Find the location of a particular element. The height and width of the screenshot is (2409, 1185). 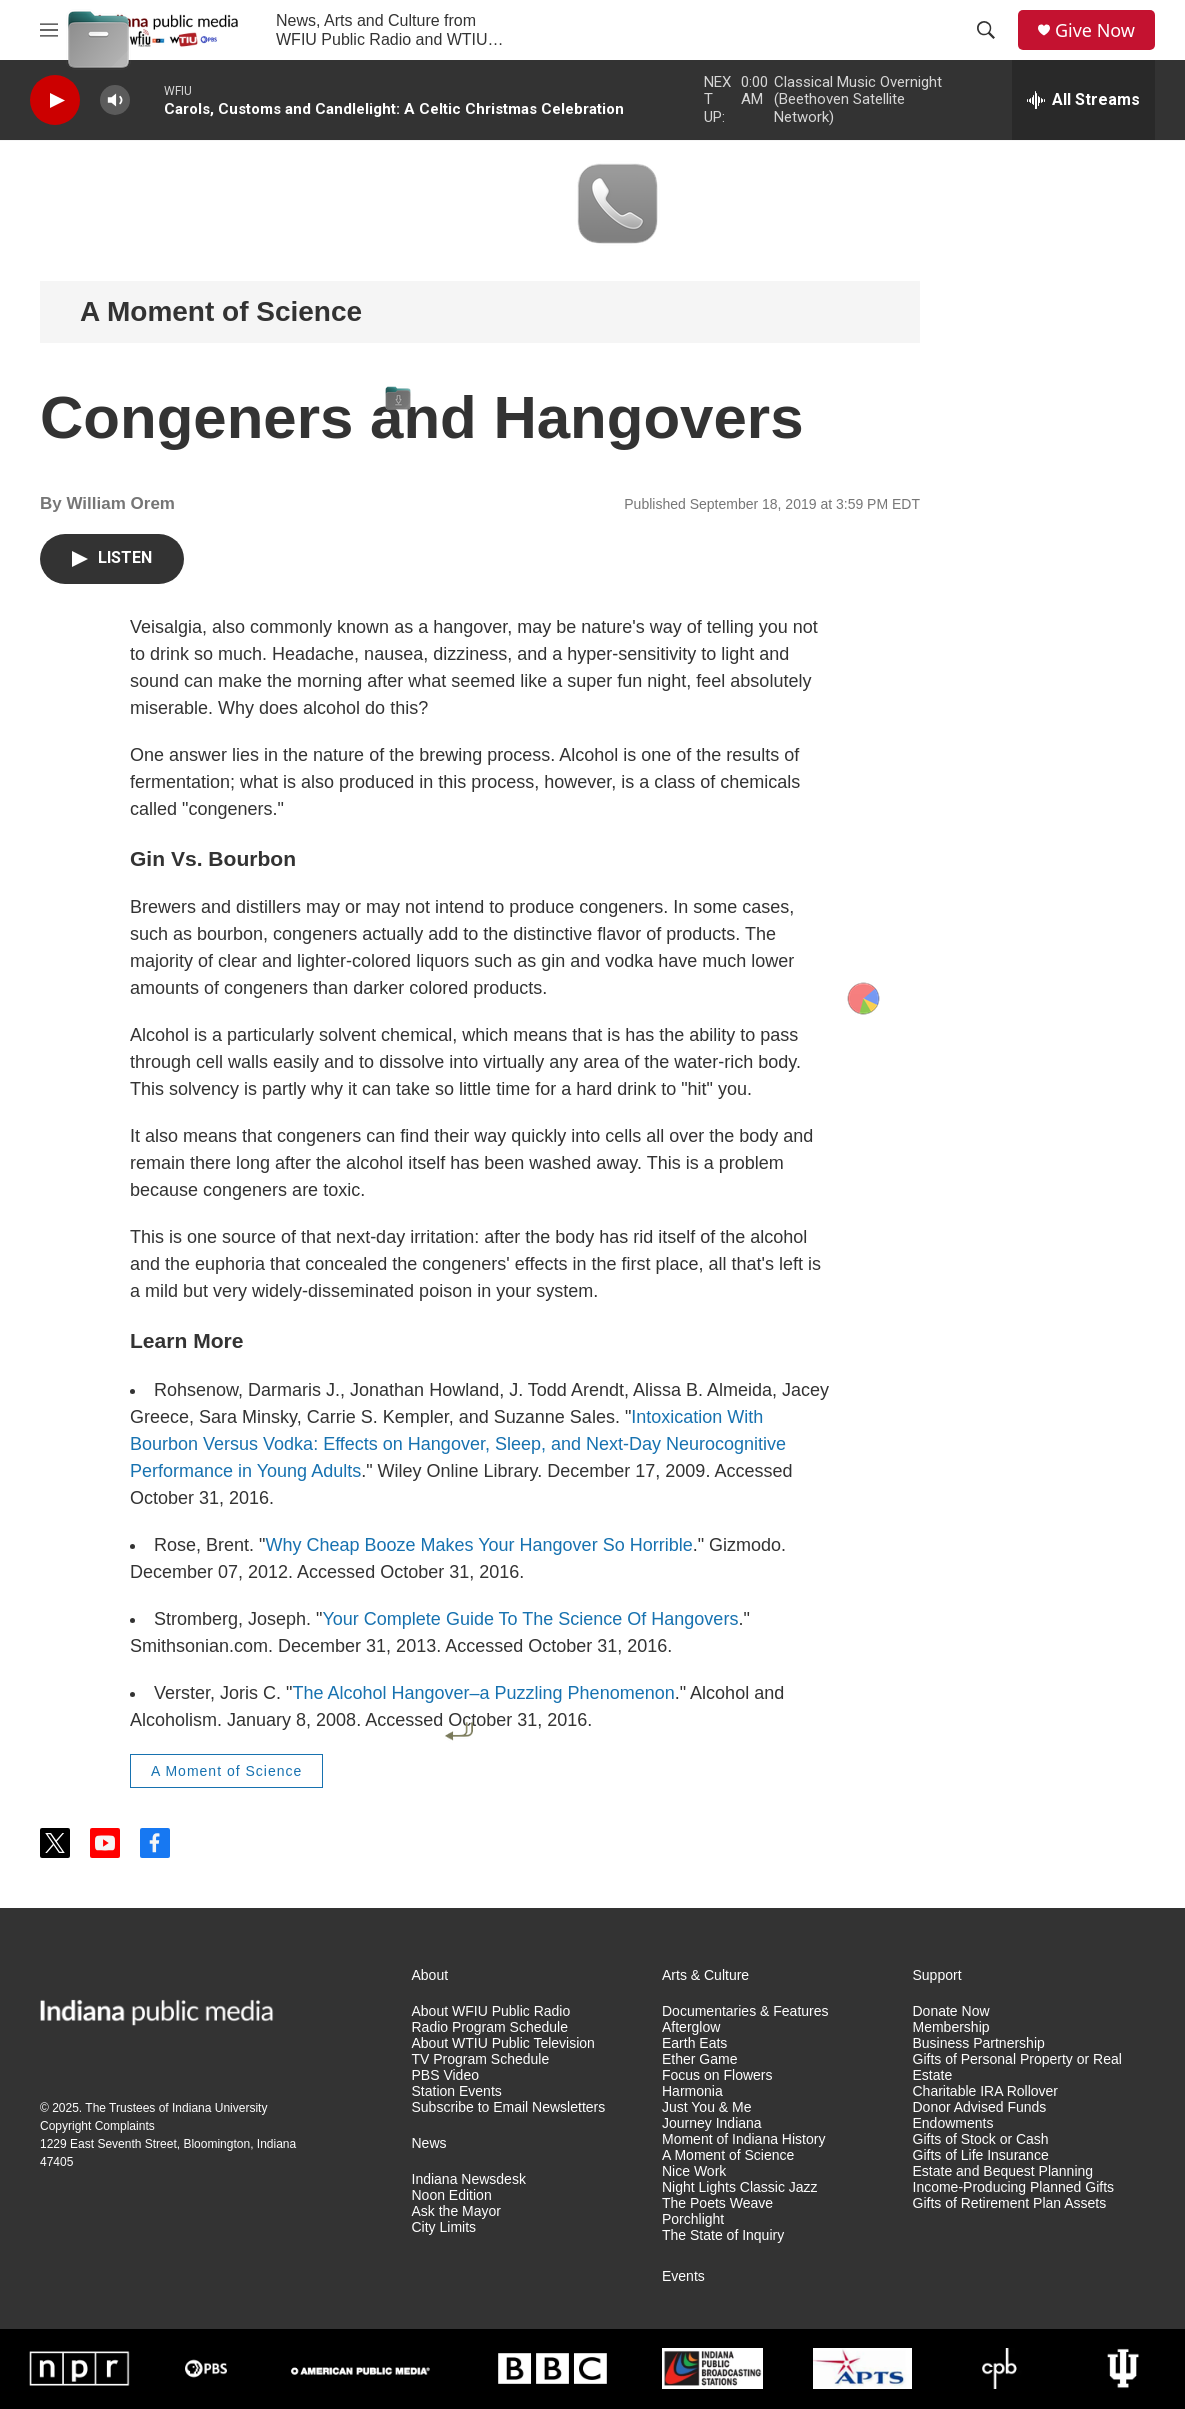

reply to all recipients of an email is located at coordinates (458, 1729).